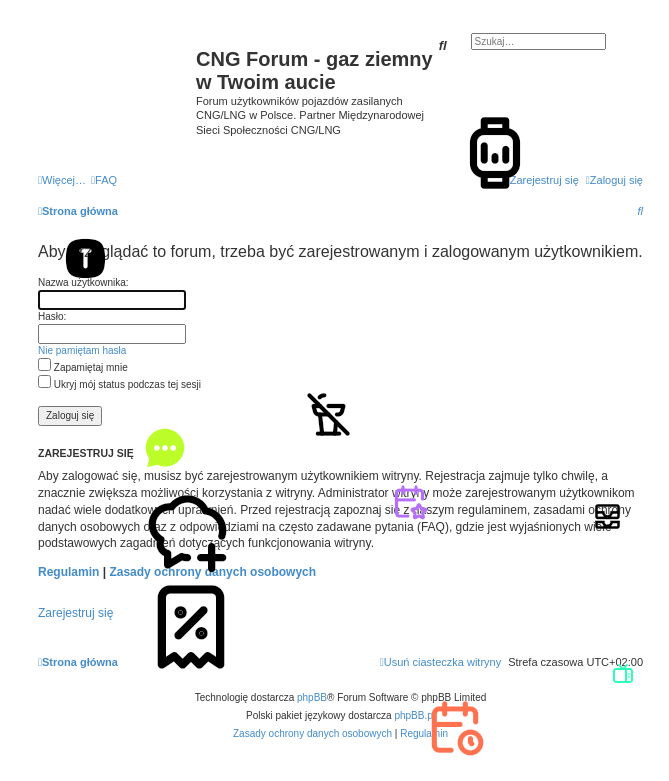  What do you see at coordinates (165, 448) in the screenshot?
I see `open chat or messaging` at bounding box center [165, 448].